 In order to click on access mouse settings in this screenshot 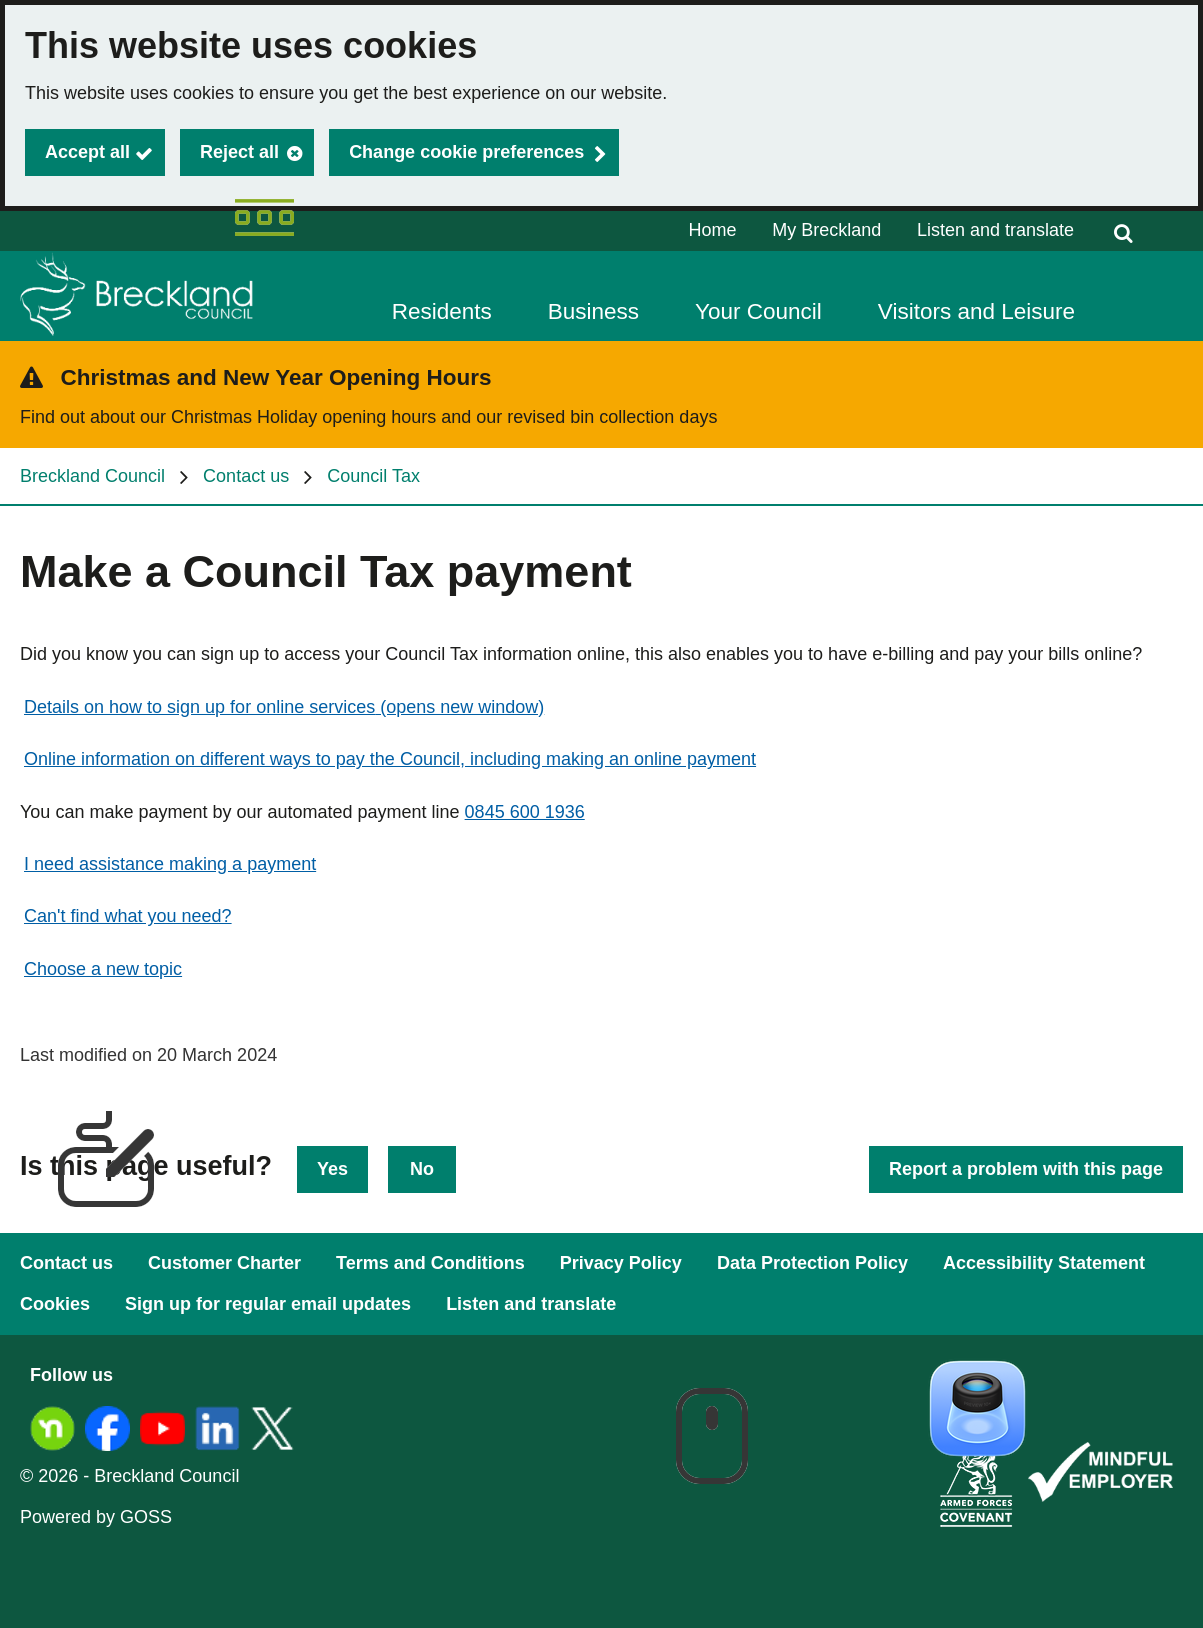, I will do `click(712, 1436)`.